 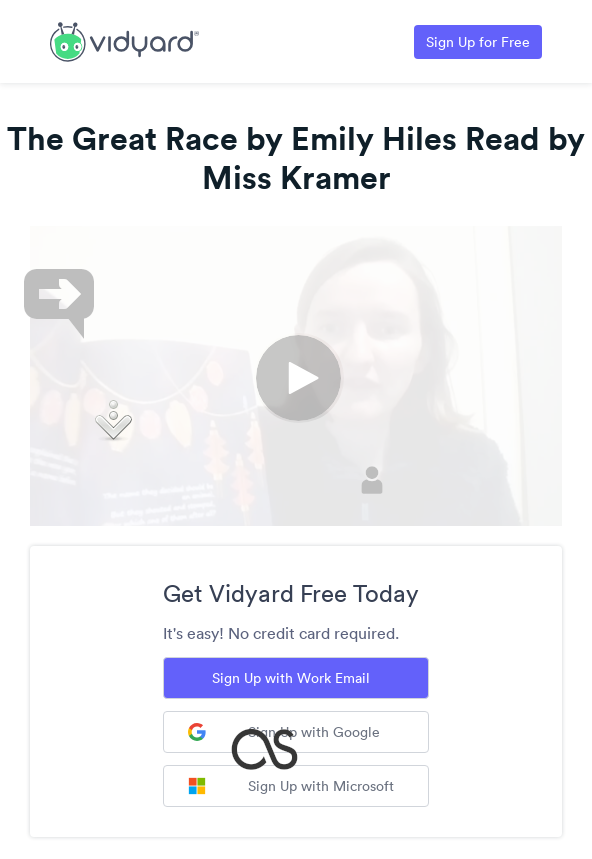 What do you see at coordinates (113, 421) in the screenshot?
I see `scroll down or view more content` at bounding box center [113, 421].